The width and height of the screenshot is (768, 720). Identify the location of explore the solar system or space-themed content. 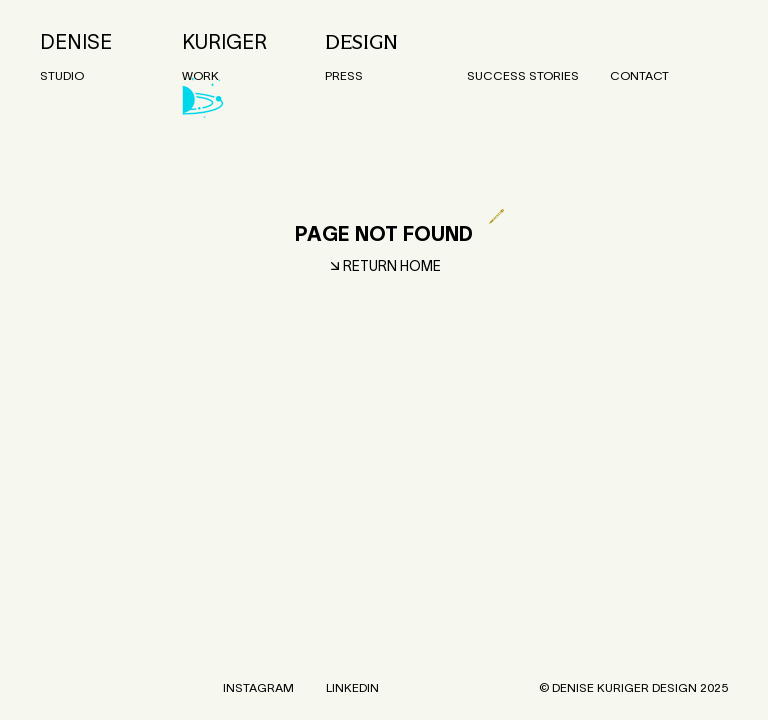
(204, 99).